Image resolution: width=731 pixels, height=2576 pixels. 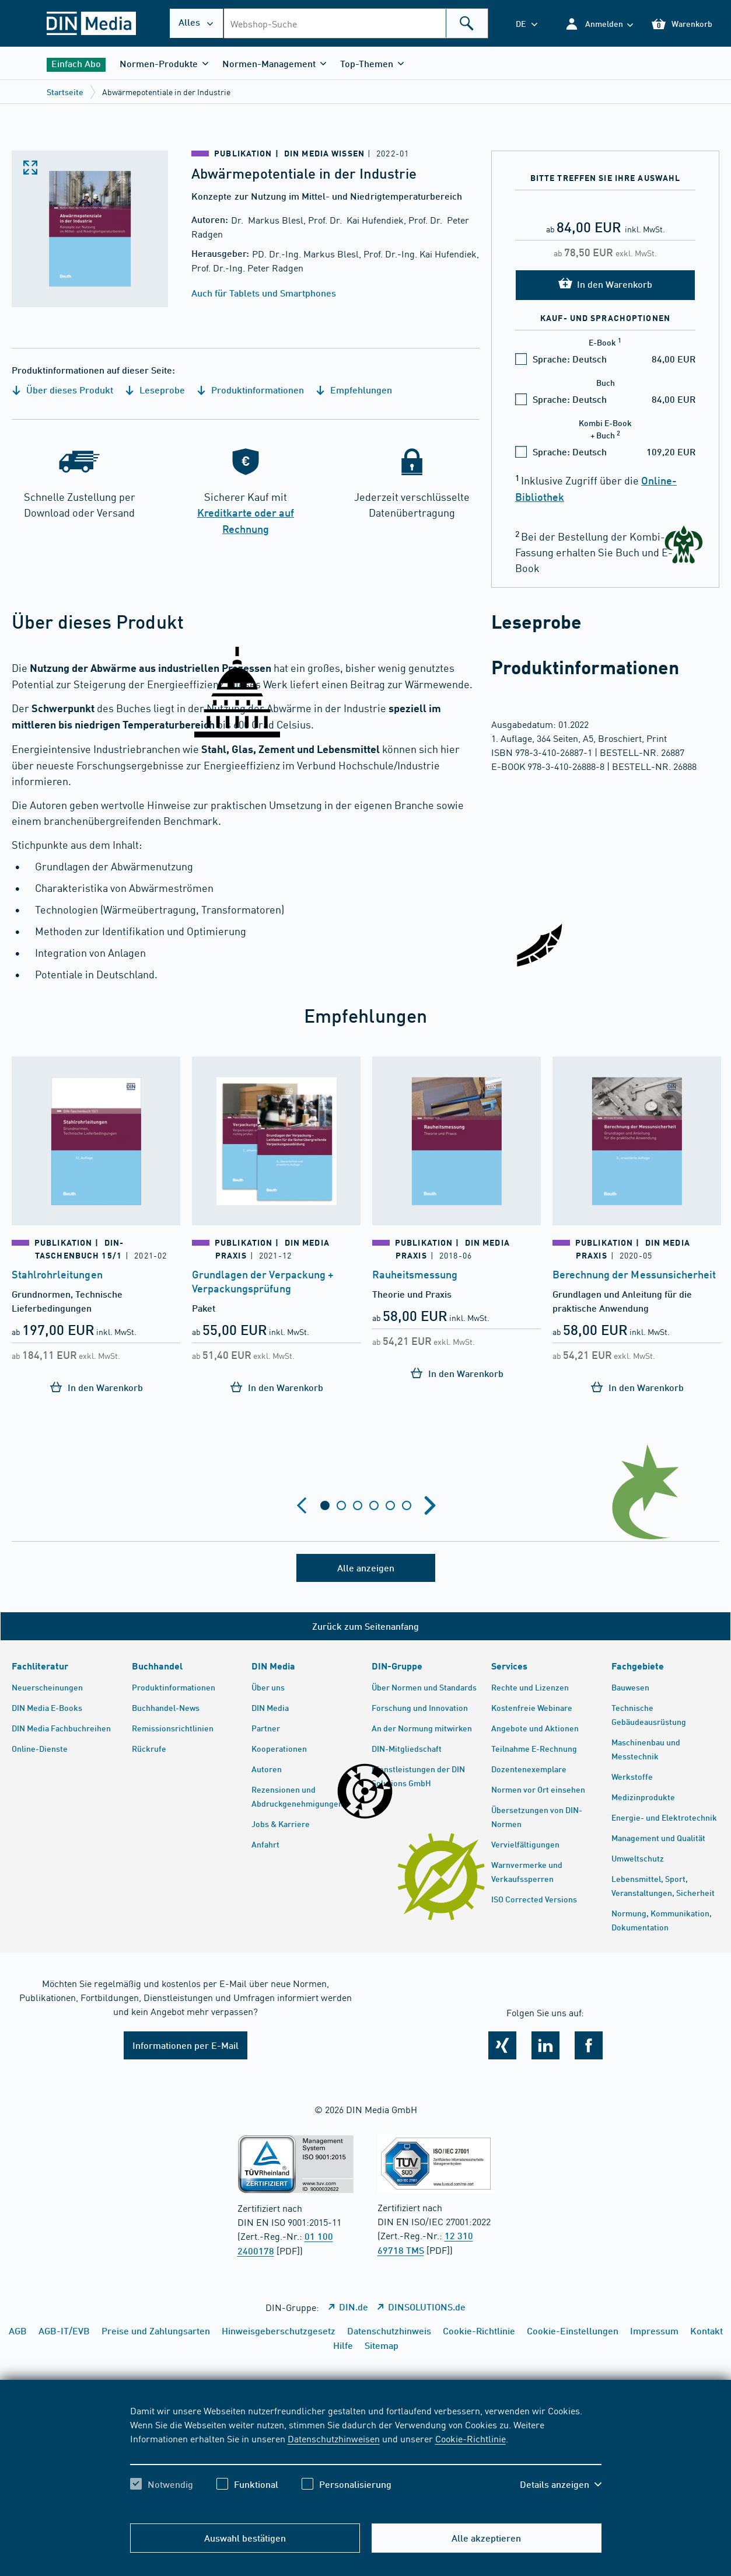 I want to click on diablo or demon-themed game mode, so click(x=684, y=545).